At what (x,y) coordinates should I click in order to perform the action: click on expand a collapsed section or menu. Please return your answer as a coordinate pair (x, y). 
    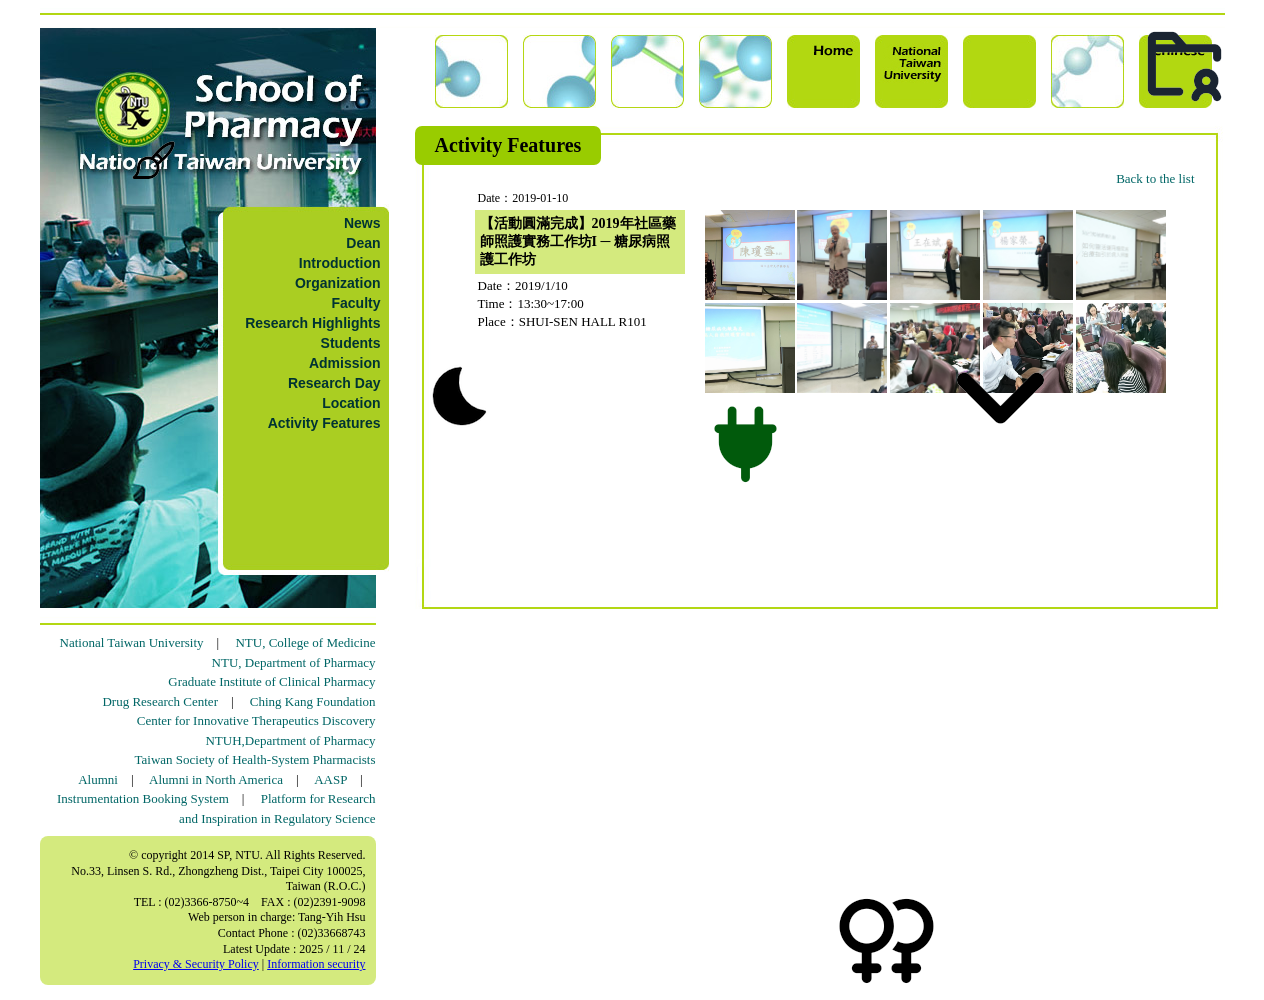
    Looking at the image, I should click on (1000, 394).